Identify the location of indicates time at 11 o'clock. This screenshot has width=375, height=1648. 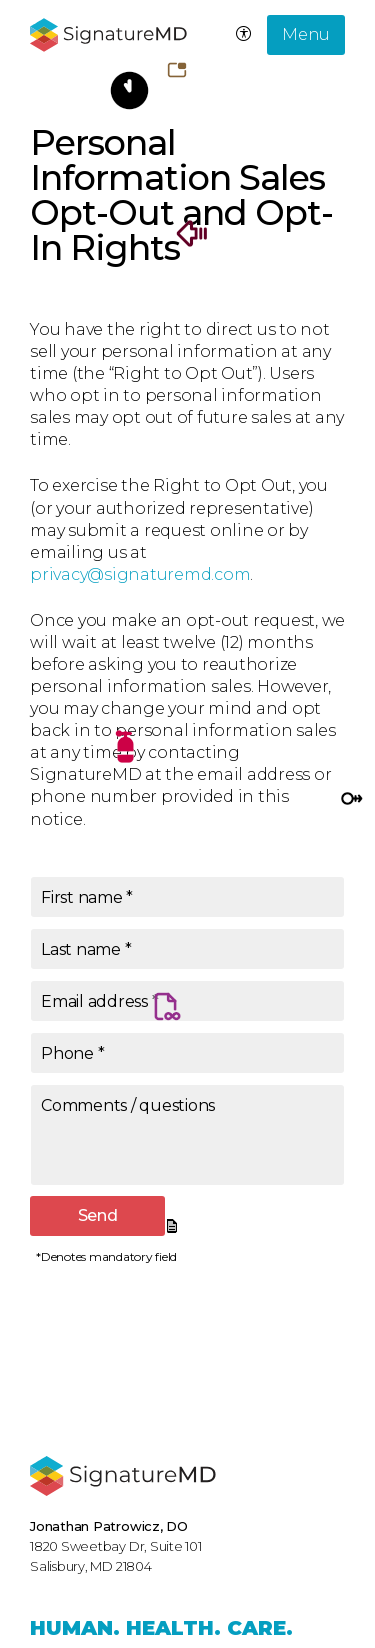
(129, 90).